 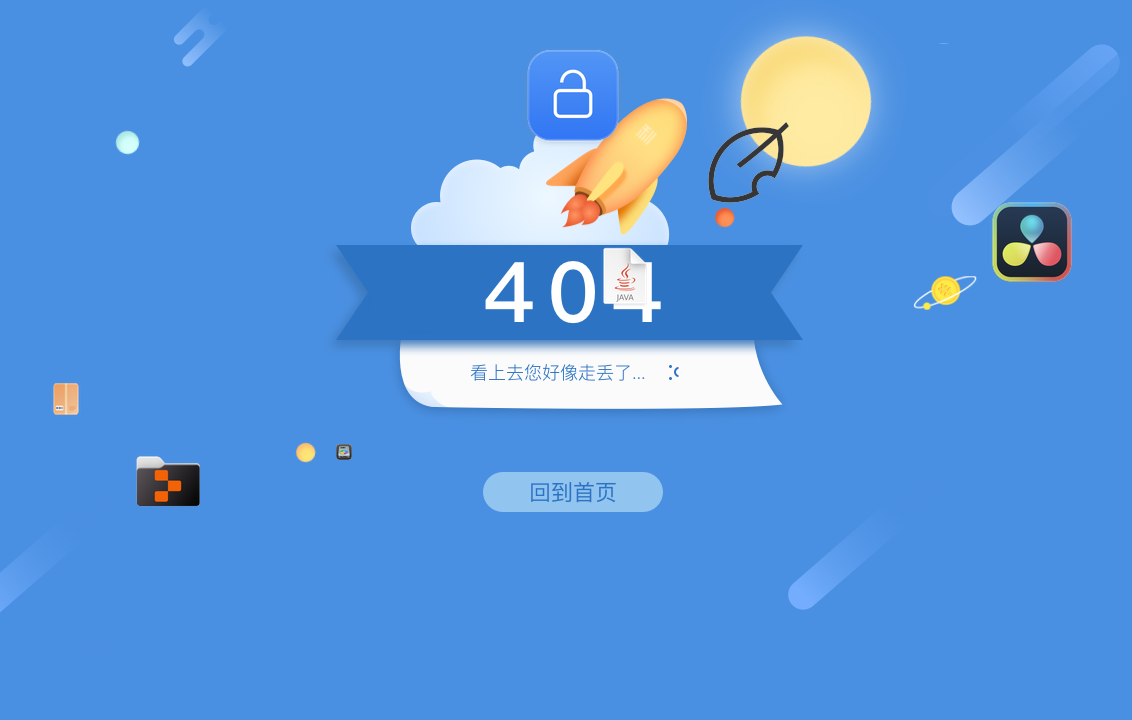 I want to click on access nature and plant emoji category, so click(x=746, y=165).